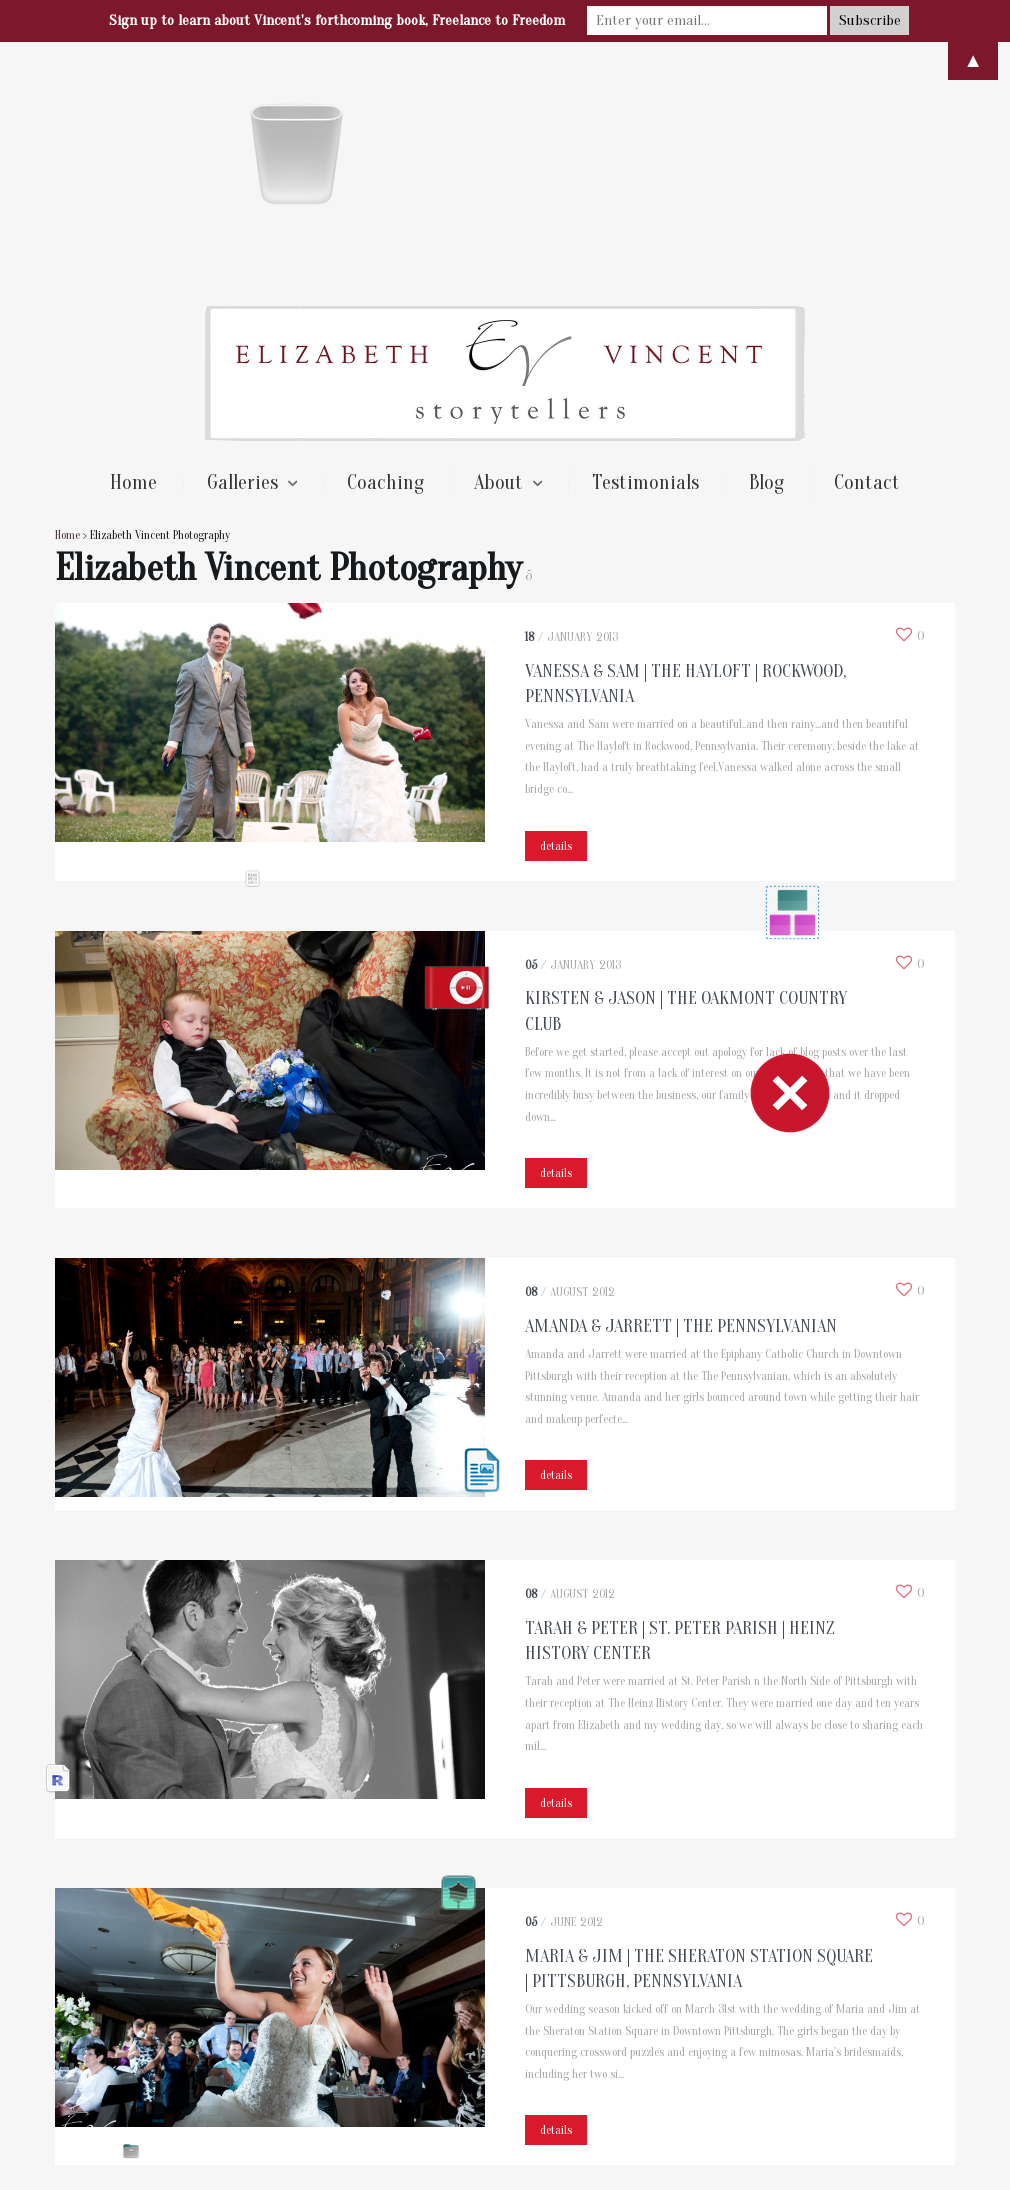 This screenshot has width=1010, height=2190. What do you see at coordinates (790, 1093) in the screenshot?
I see `cancel the current action or operation` at bounding box center [790, 1093].